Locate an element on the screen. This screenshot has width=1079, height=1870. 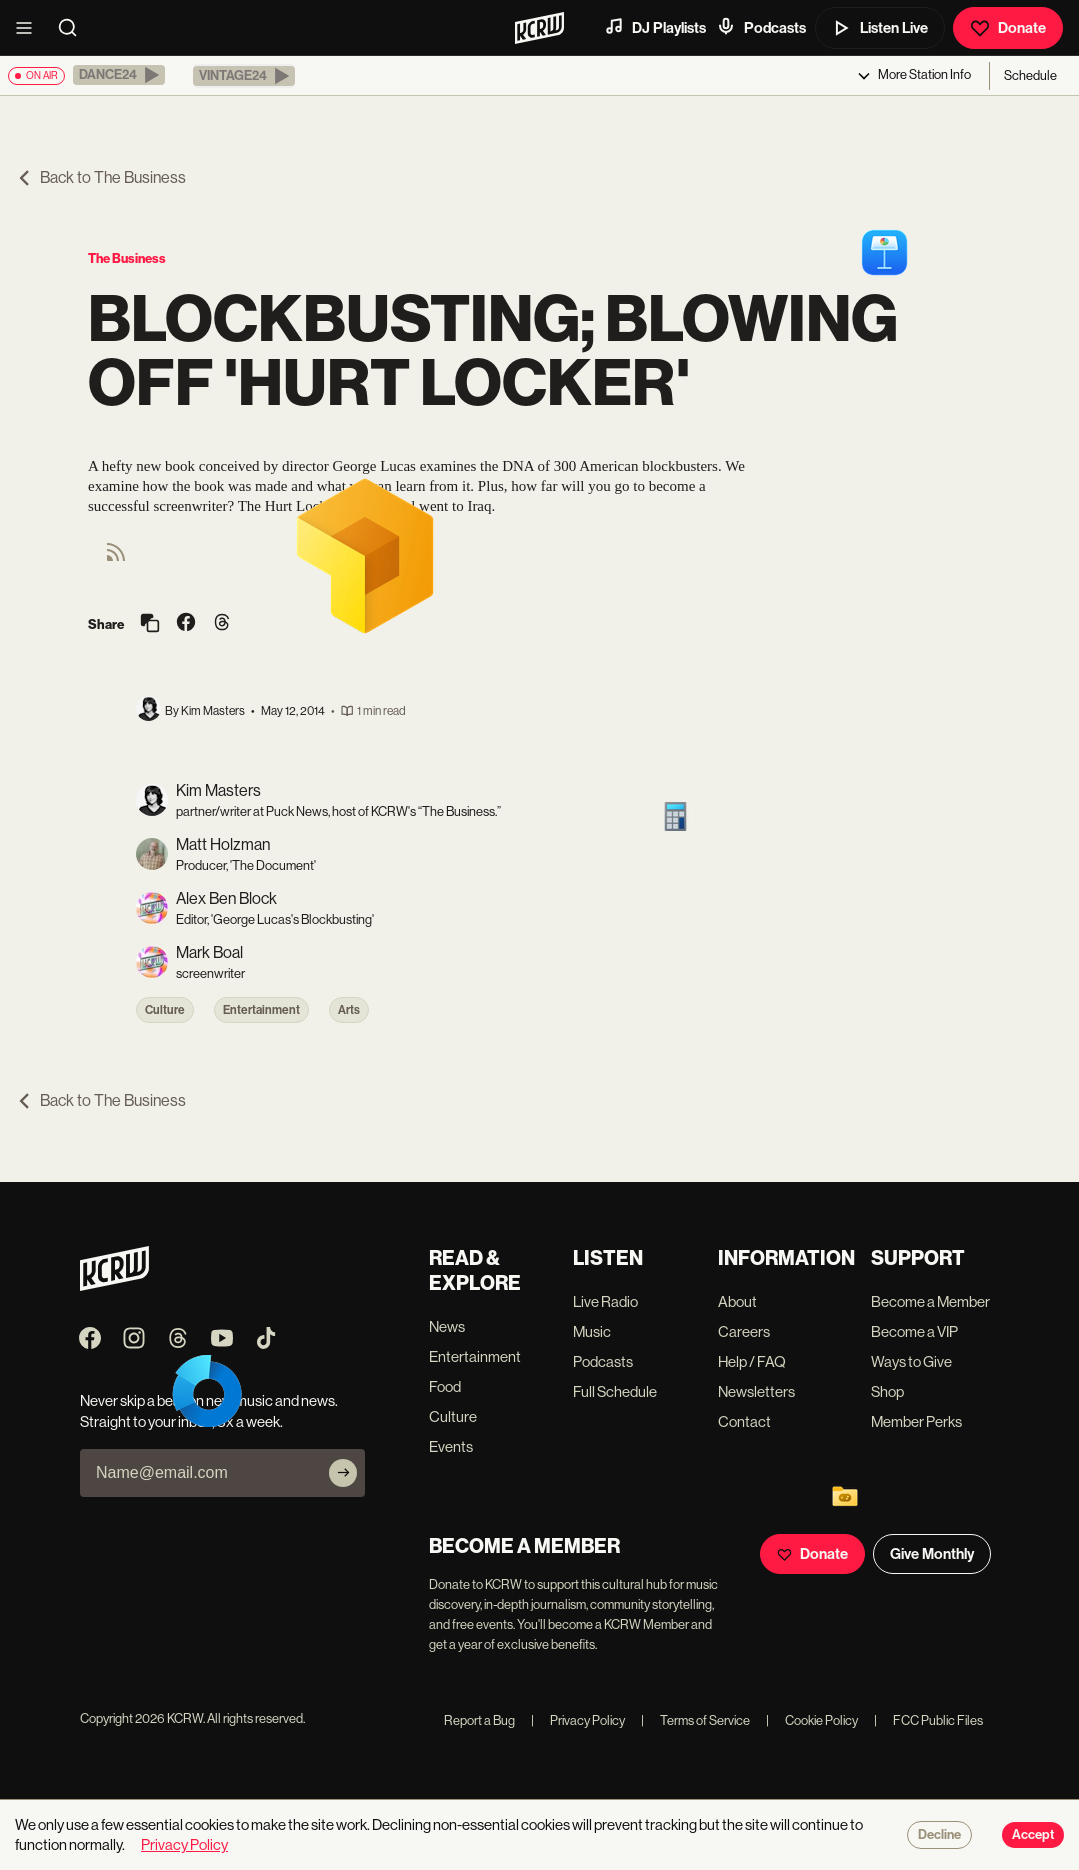
open keynote to create or edit presentations is located at coordinates (884, 252).